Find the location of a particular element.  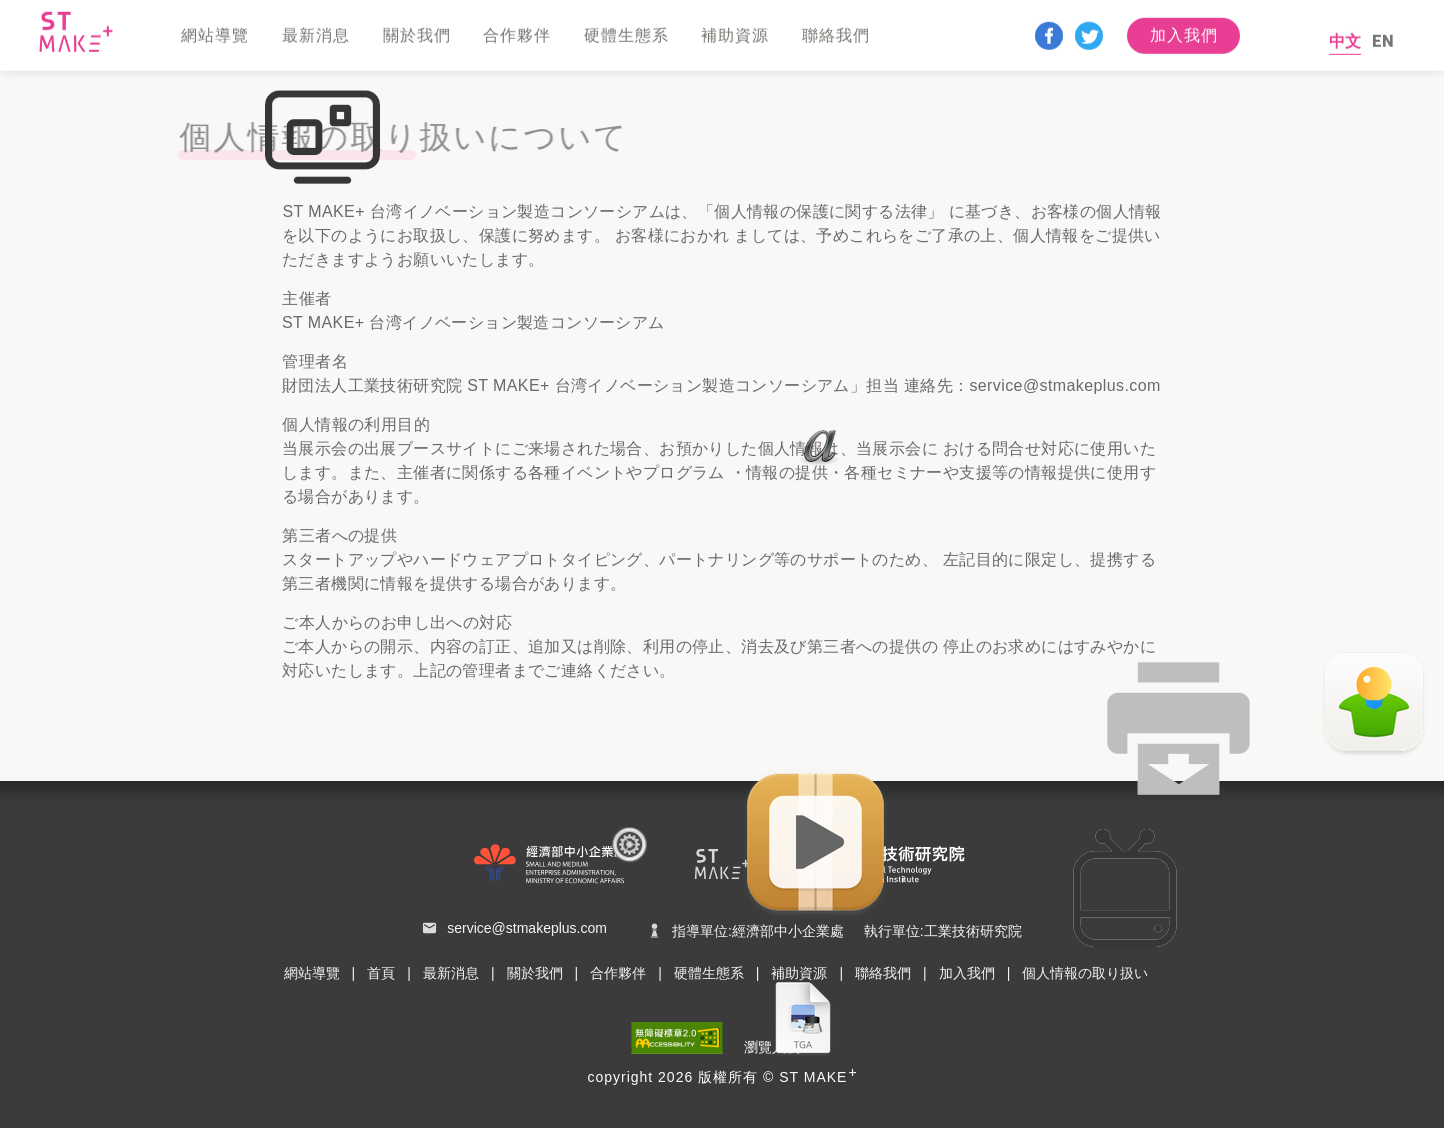

indicates a print job is in progress is located at coordinates (1178, 733).